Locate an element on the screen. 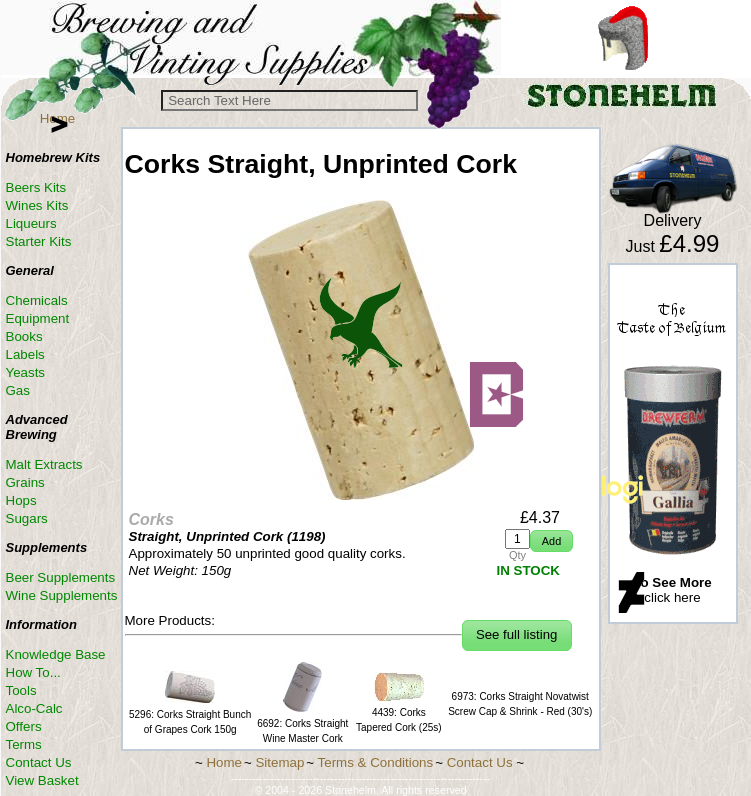 The height and width of the screenshot is (796, 751). falcon framework logo is located at coordinates (361, 323).